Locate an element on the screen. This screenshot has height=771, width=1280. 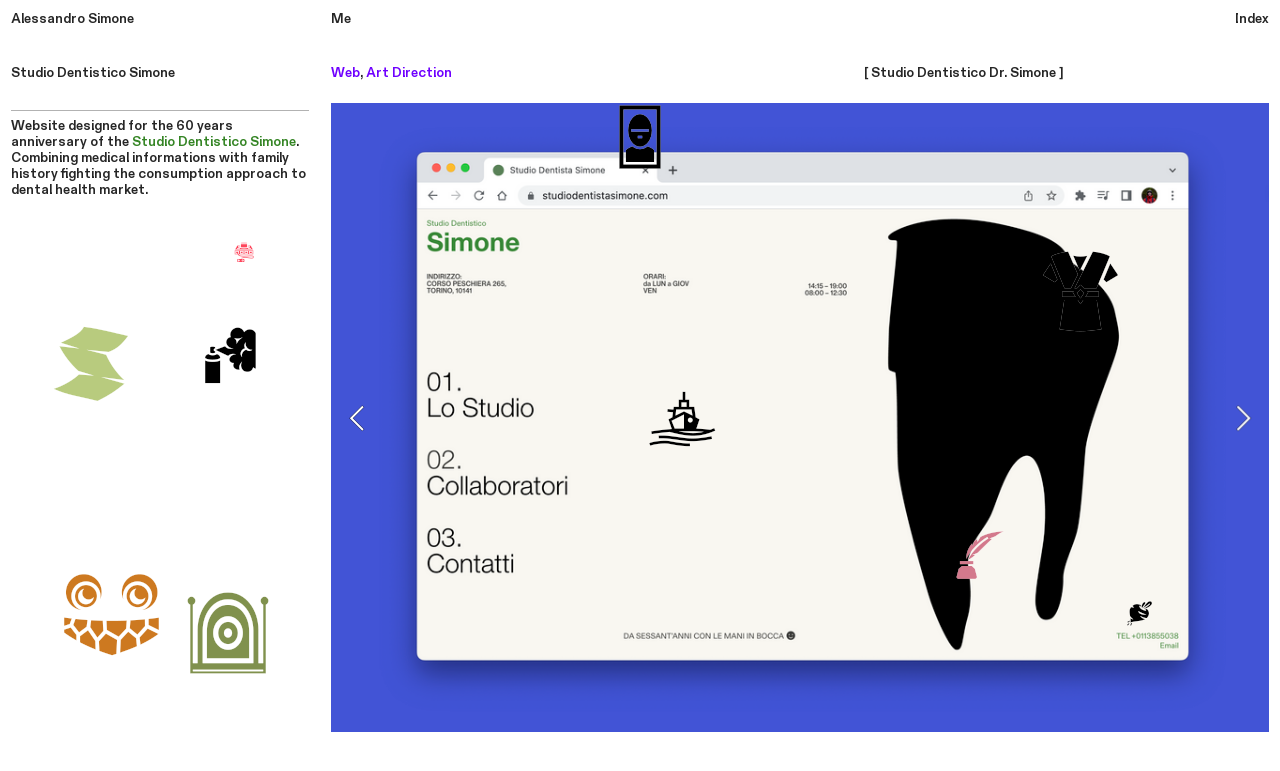
spray paint tool or graffiti feature is located at coordinates (228, 355).